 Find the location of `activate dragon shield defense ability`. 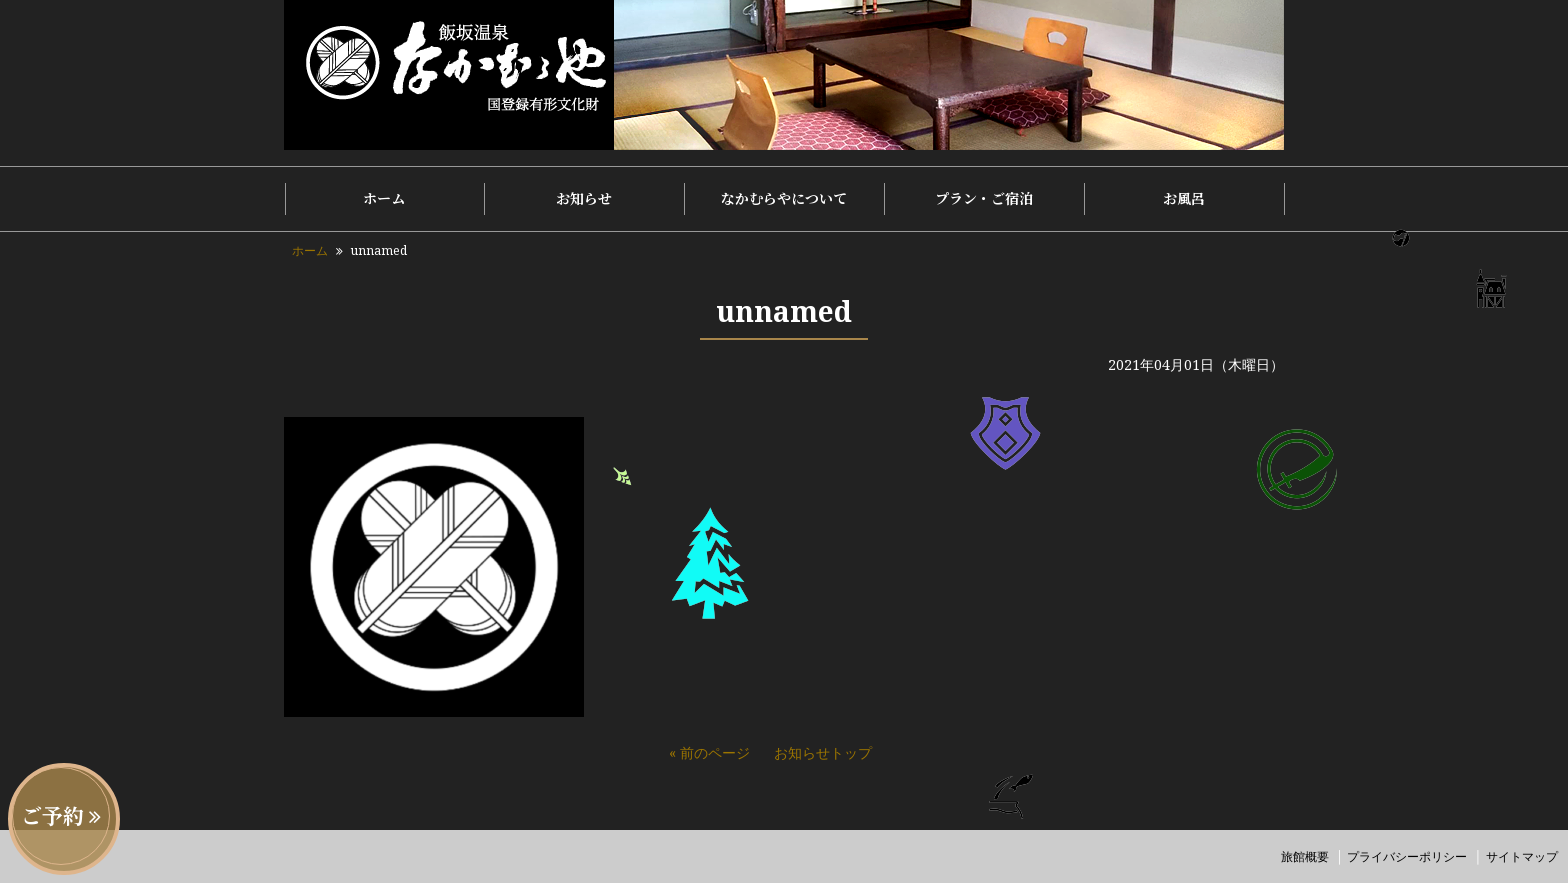

activate dragon shield defense ability is located at coordinates (1005, 433).